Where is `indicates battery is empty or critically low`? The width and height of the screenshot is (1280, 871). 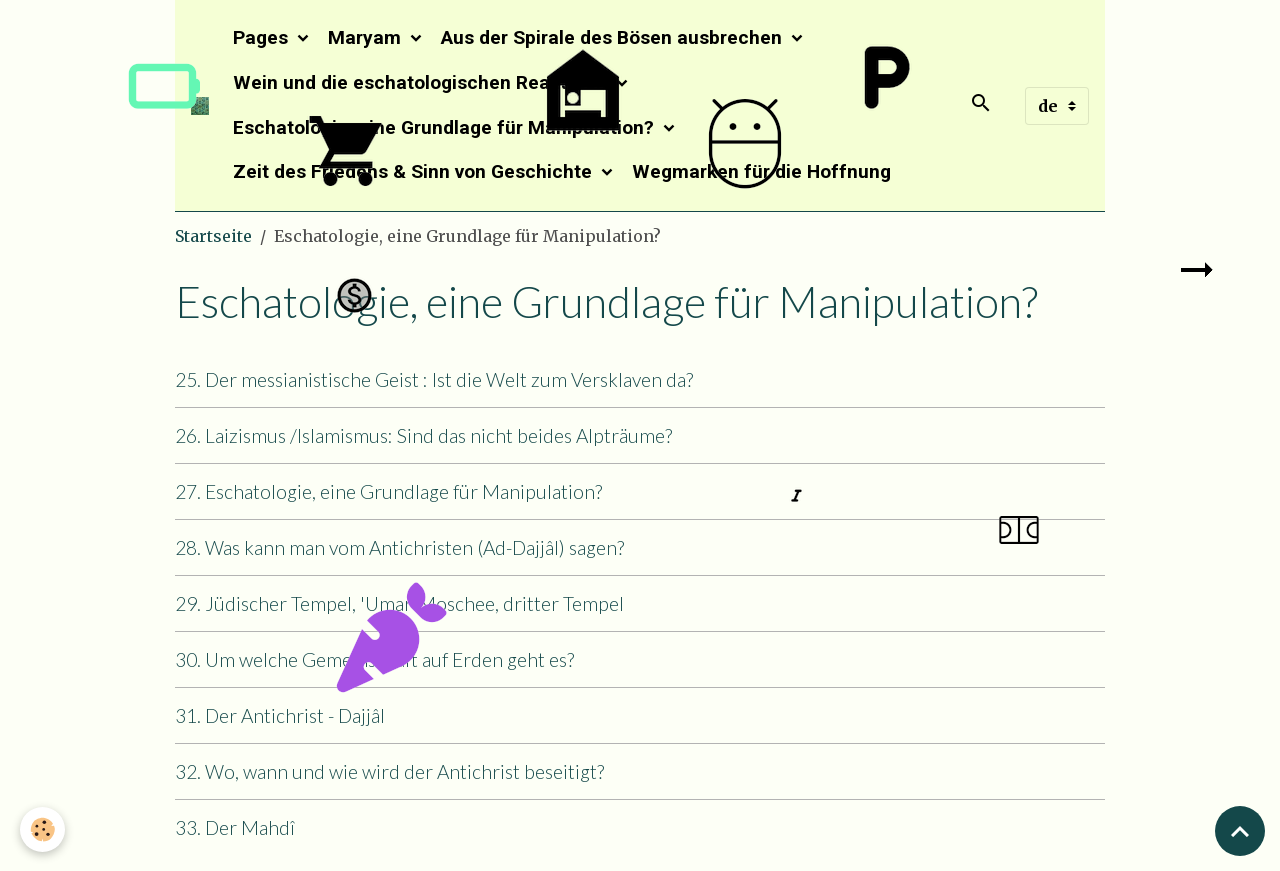 indicates battery is empty or critically low is located at coordinates (162, 82).